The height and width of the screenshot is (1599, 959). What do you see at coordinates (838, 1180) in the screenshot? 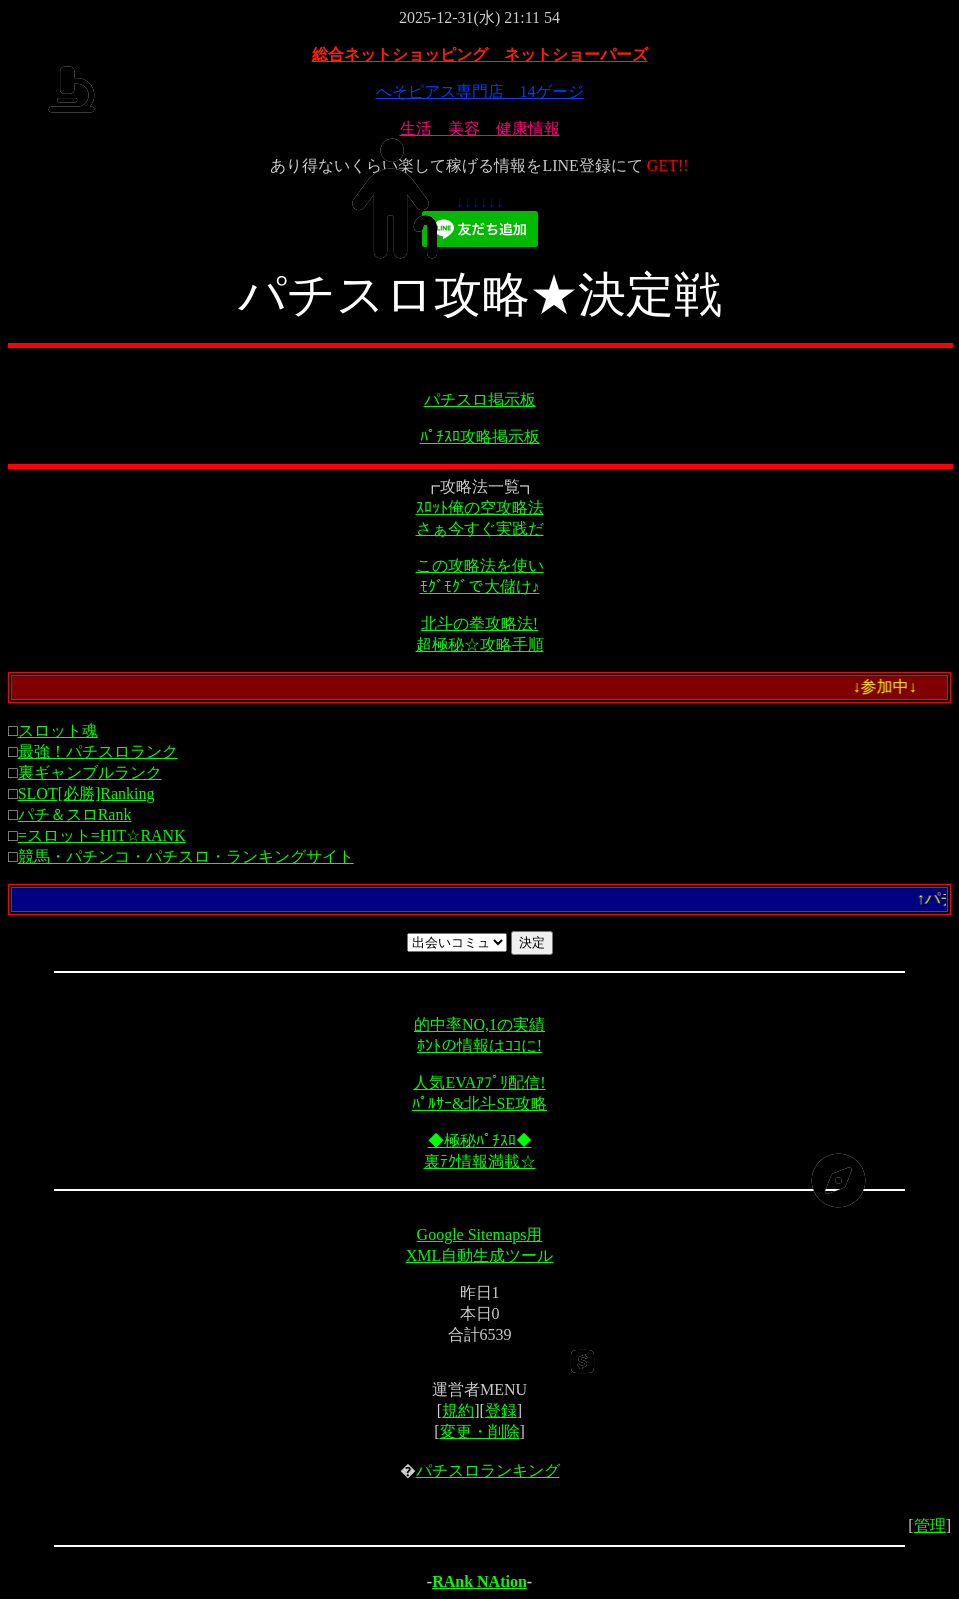
I see `access navigation or direction features` at bounding box center [838, 1180].